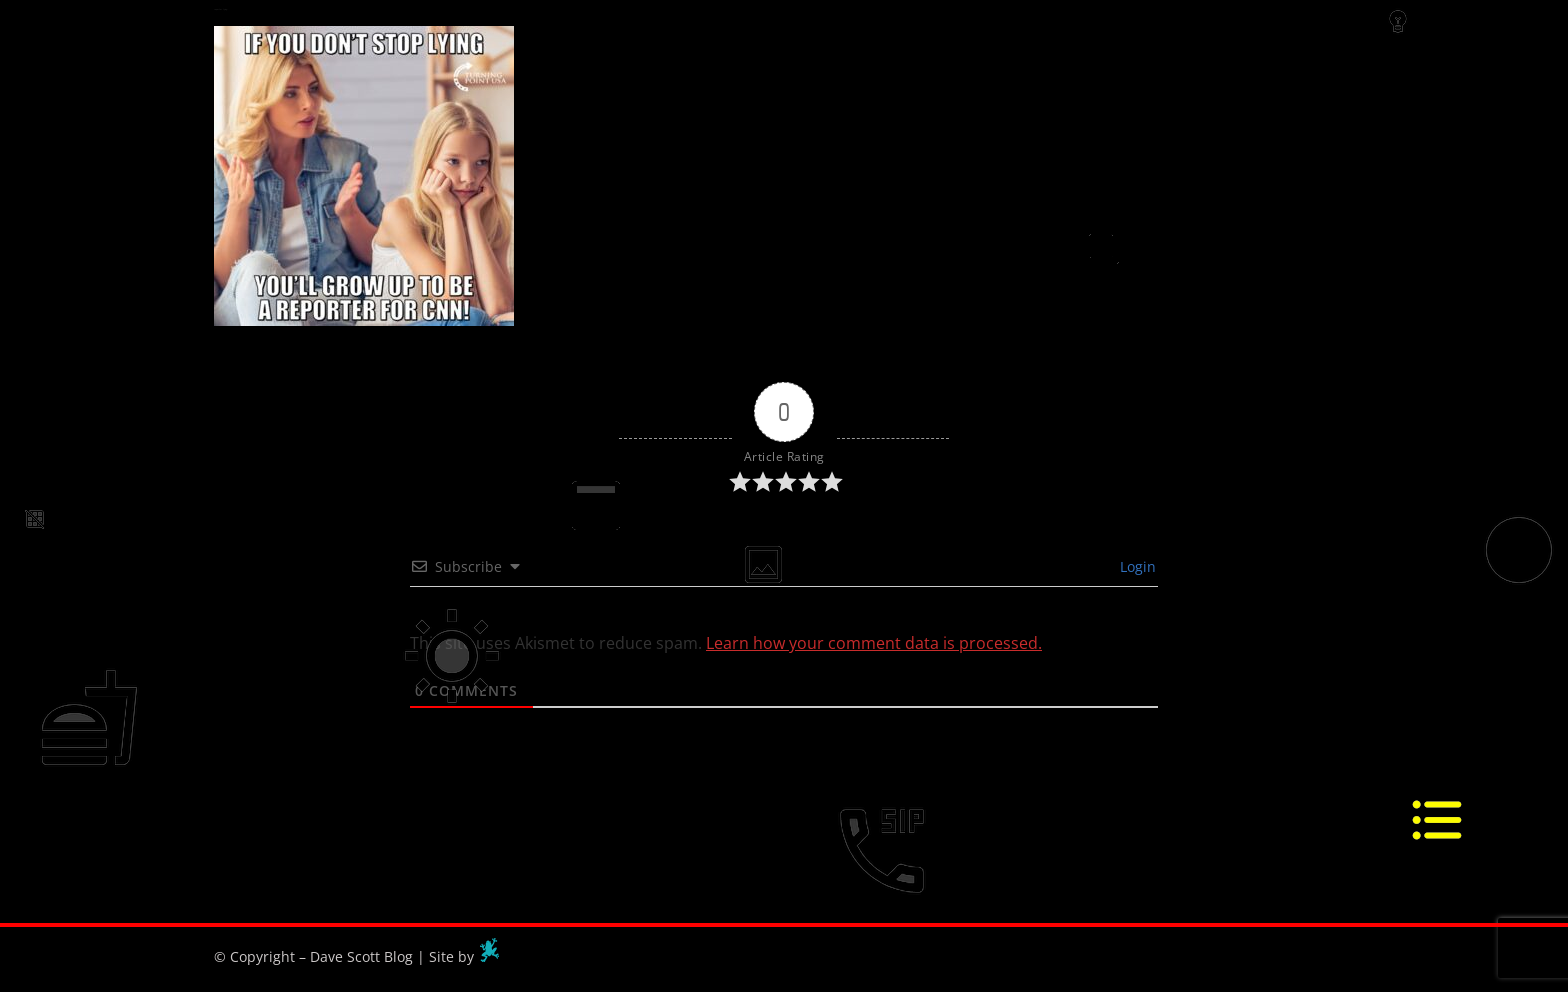 The height and width of the screenshot is (992, 1568). I want to click on view image or photo, so click(763, 564).